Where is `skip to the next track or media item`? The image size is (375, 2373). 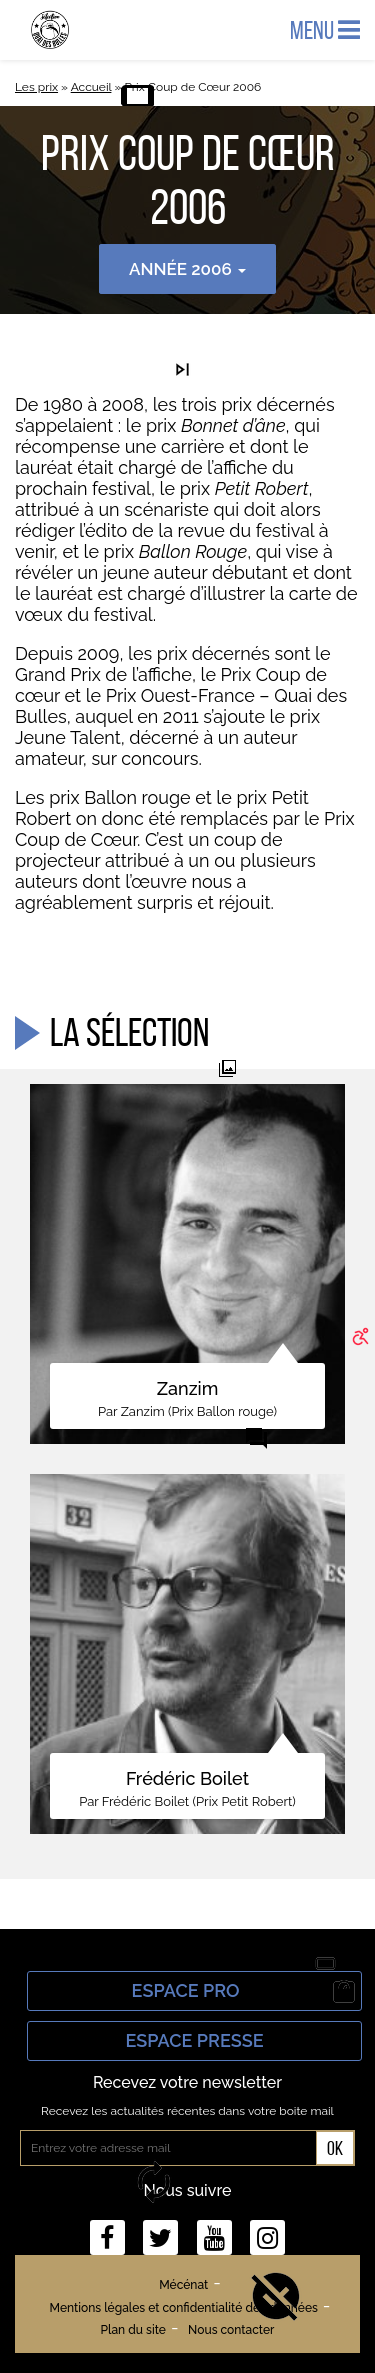 skip to the next track or media item is located at coordinates (182, 369).